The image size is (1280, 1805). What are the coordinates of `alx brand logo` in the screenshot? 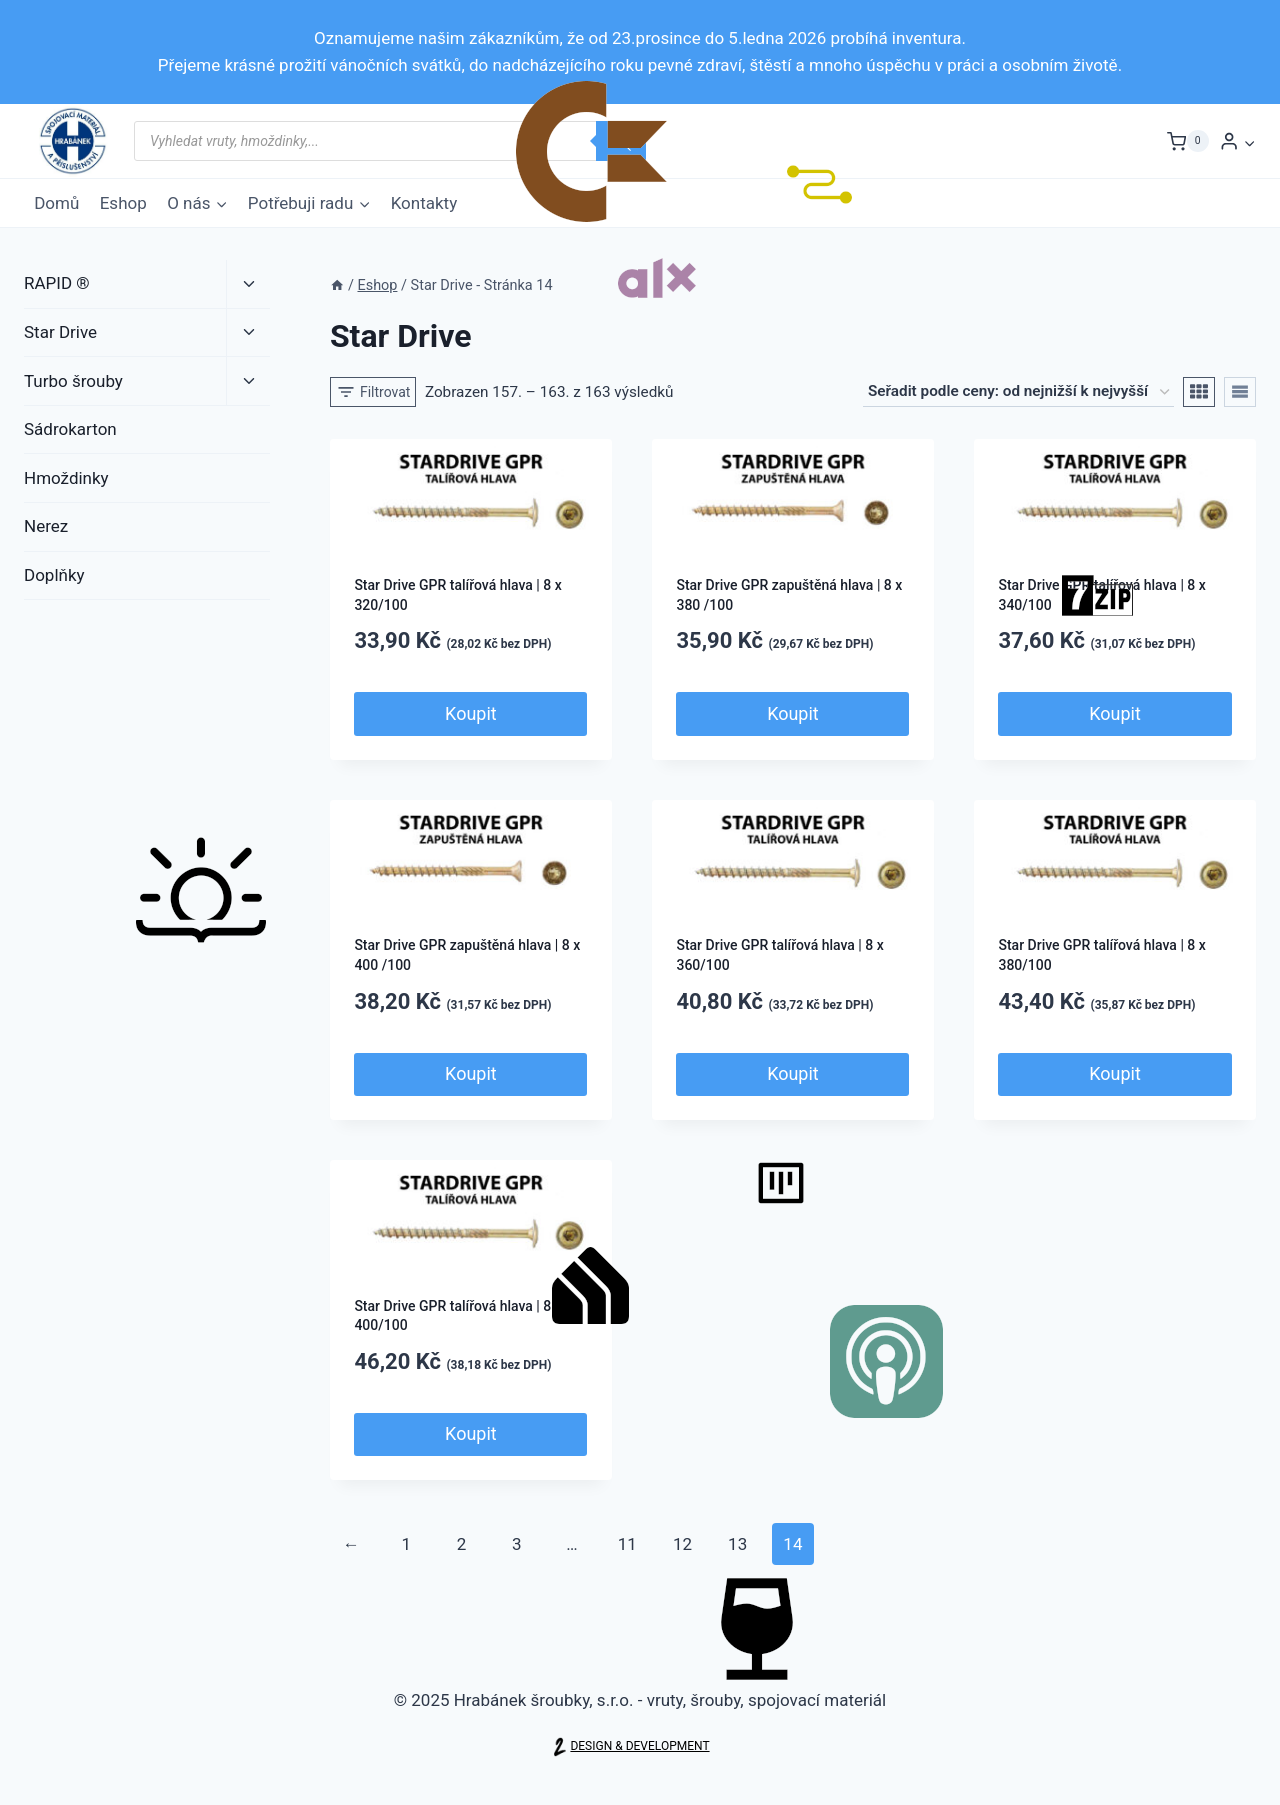 It's located at (657, 278).